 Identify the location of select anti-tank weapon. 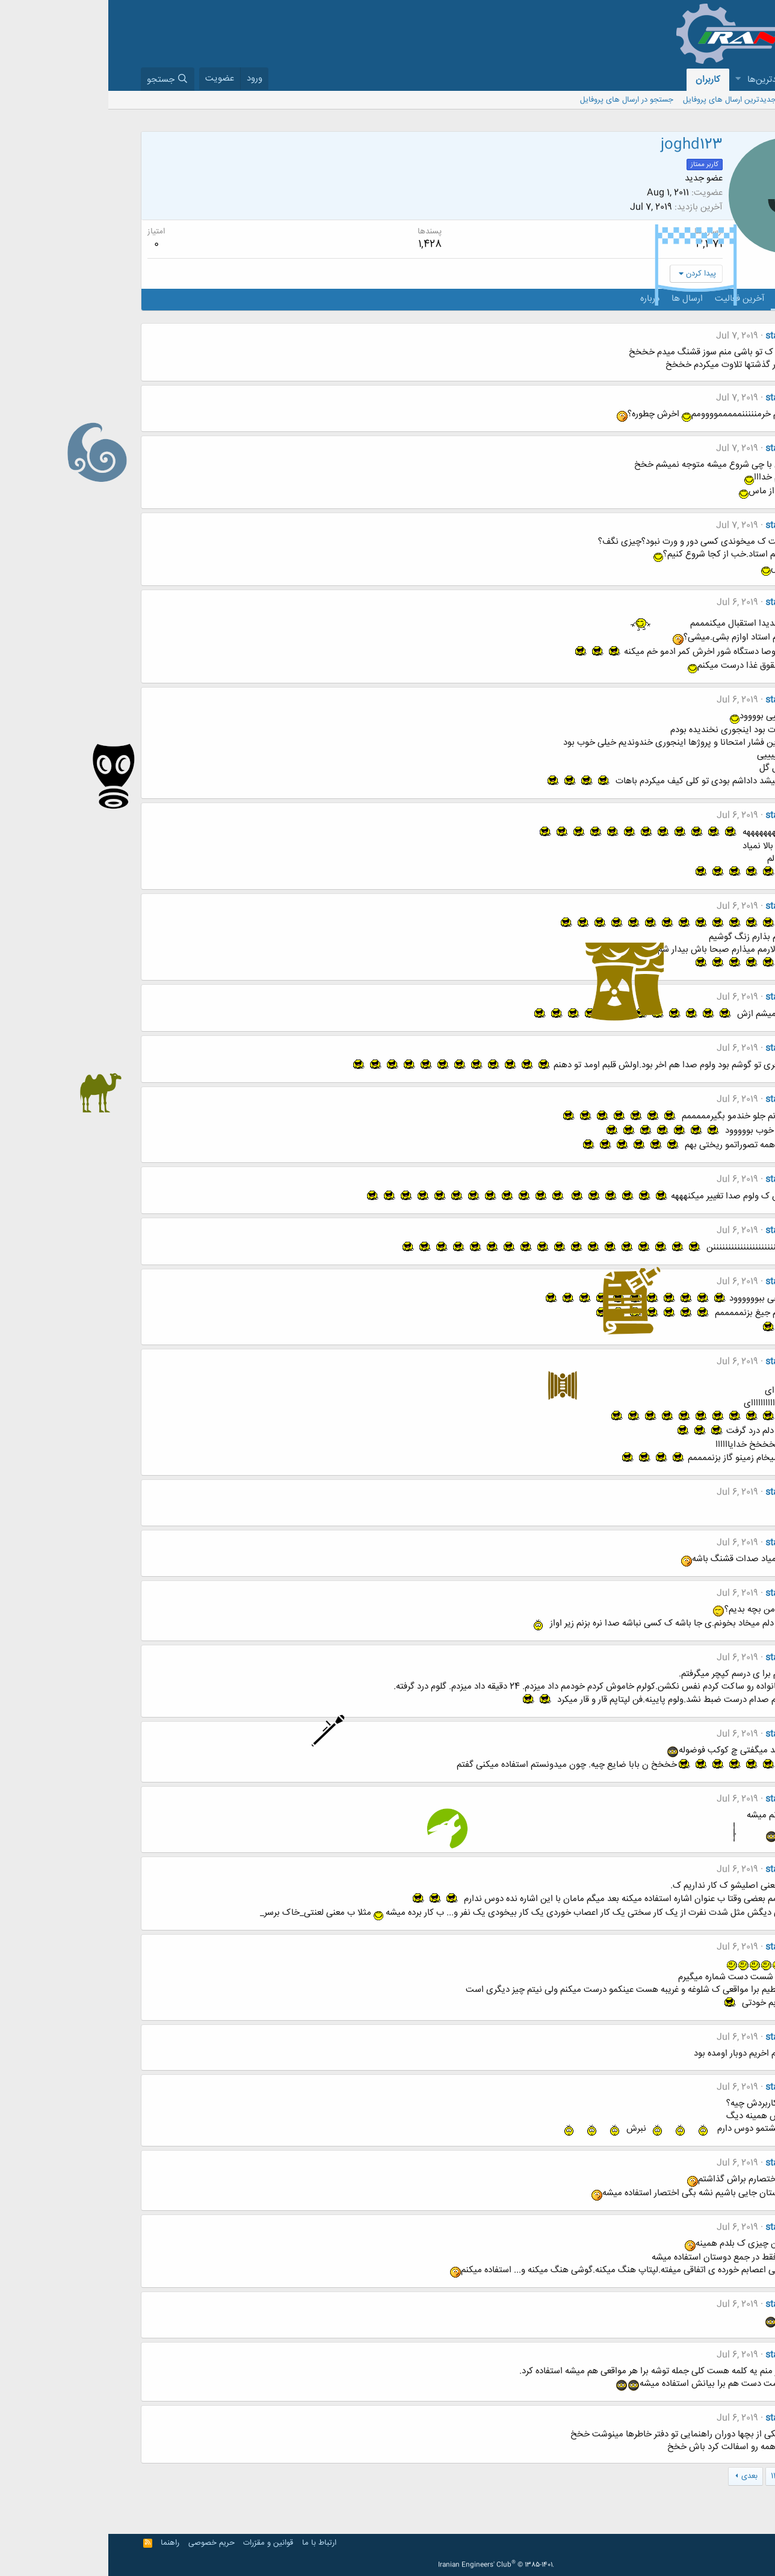
(328, 1731).